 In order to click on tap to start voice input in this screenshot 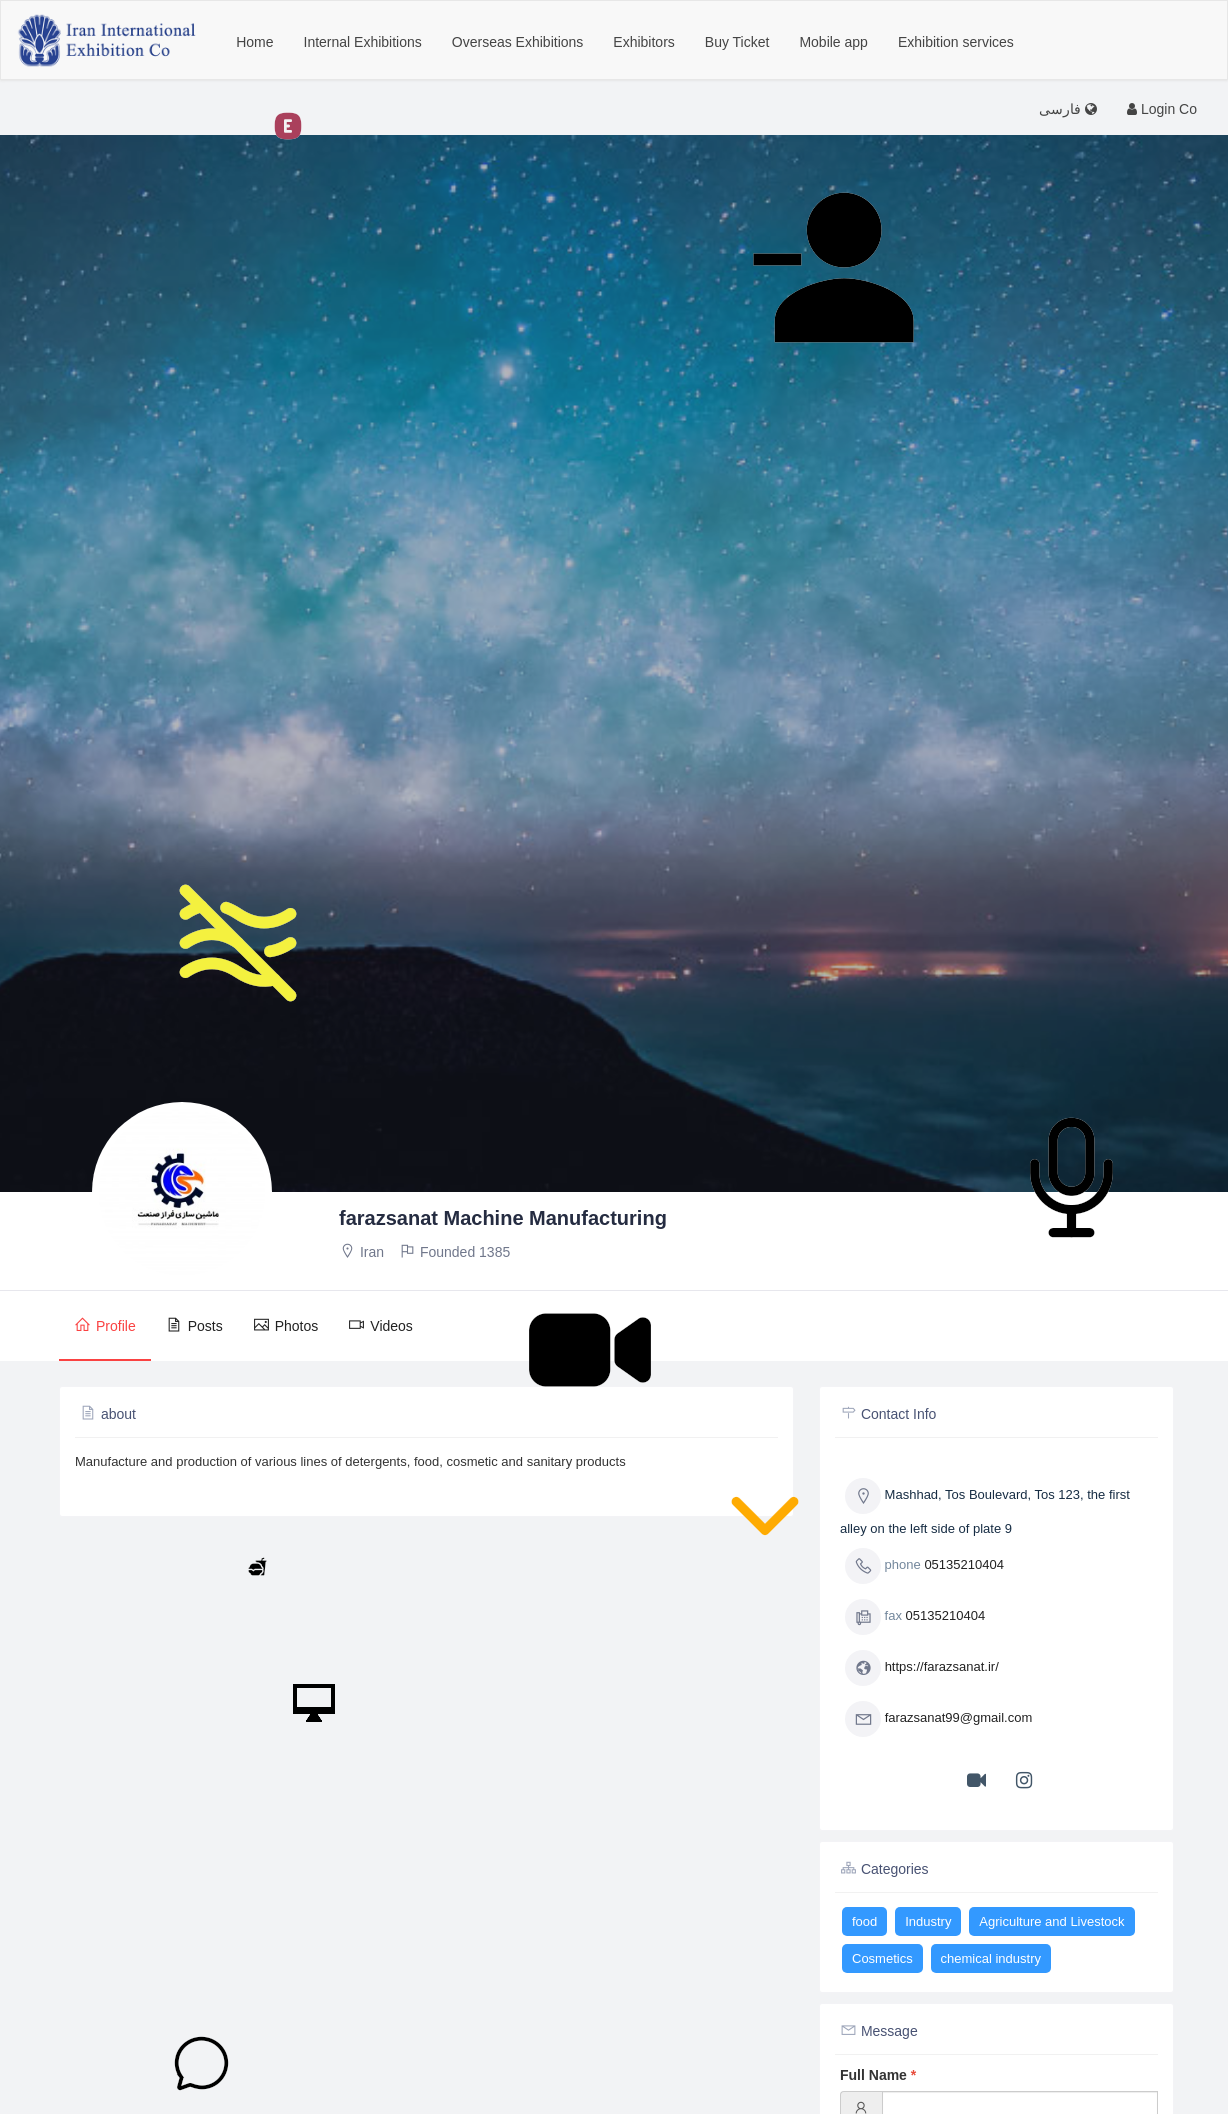, I will do `click(1071, 1177)`.